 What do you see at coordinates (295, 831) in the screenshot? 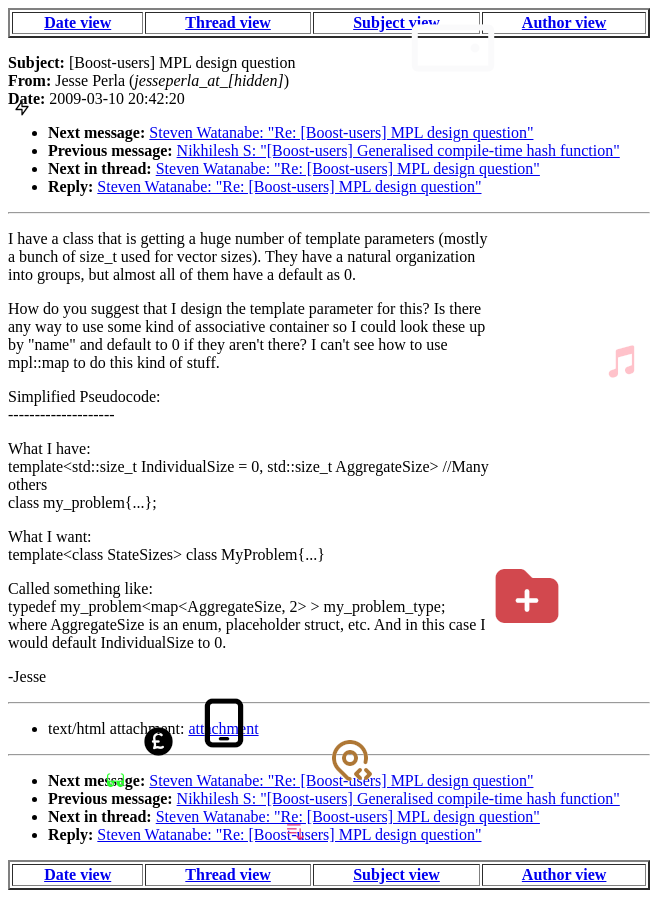
I see `sort list in descending order` at bounding box center [295, 831].